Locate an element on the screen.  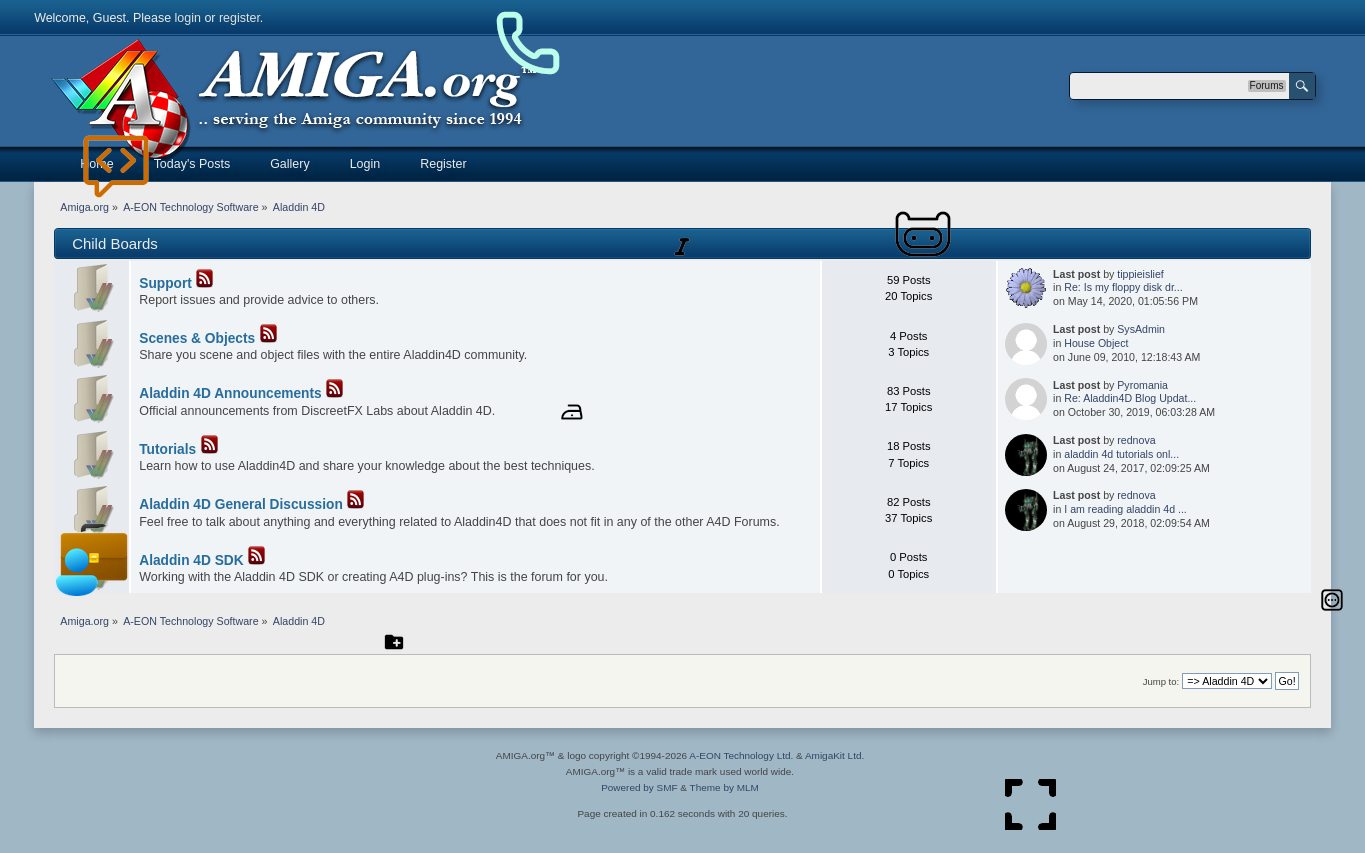
access your work profile or business account is located at coordinates (94, 558).